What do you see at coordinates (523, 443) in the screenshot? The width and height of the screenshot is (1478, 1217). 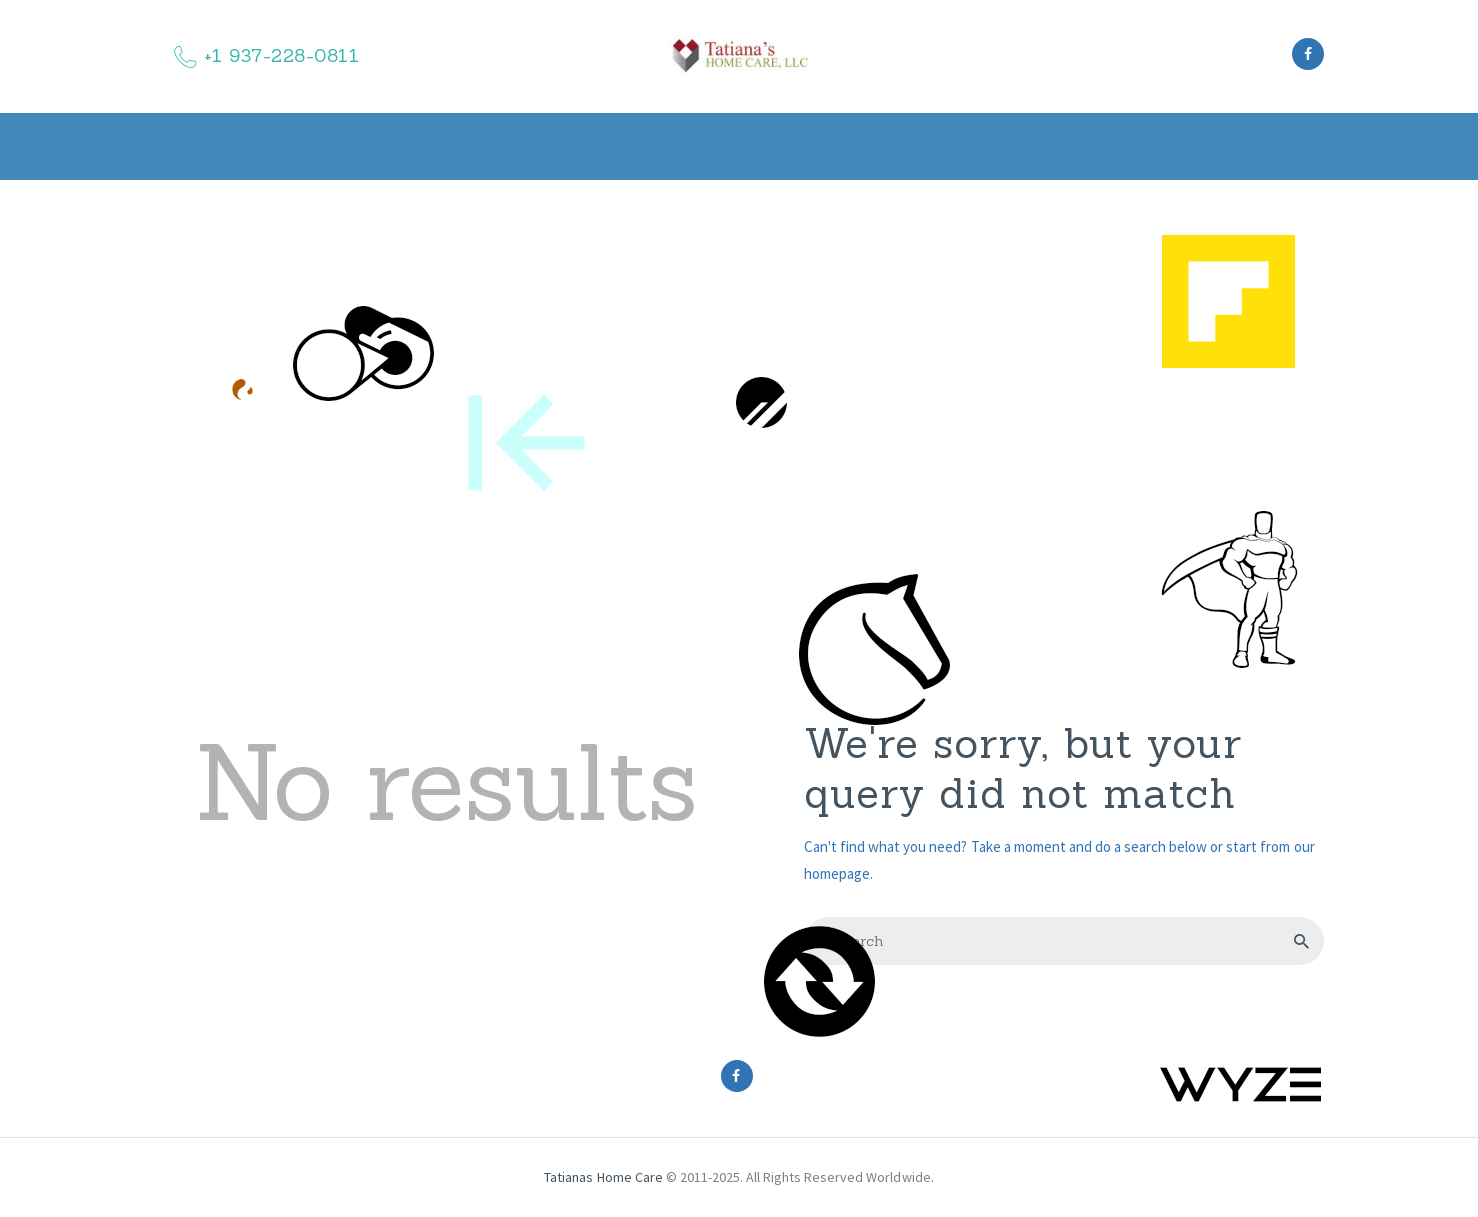 I see `collapse panel to the left` at bounding box center [523, 443].